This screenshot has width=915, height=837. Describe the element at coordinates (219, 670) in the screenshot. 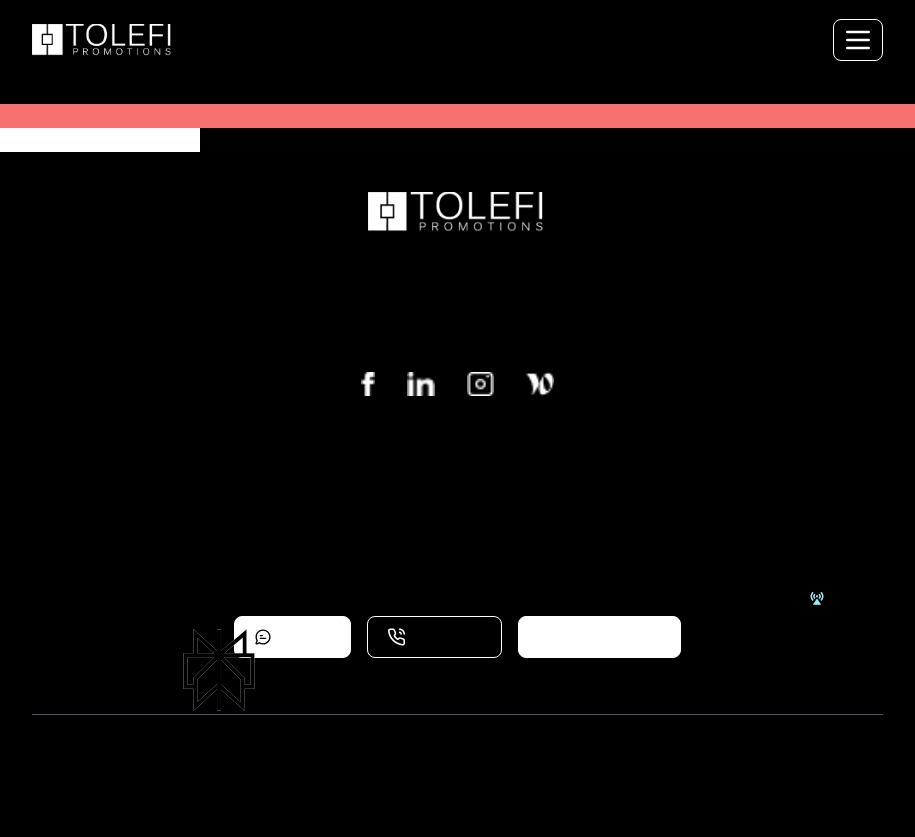

I see `open perplexity ai app` at that location.